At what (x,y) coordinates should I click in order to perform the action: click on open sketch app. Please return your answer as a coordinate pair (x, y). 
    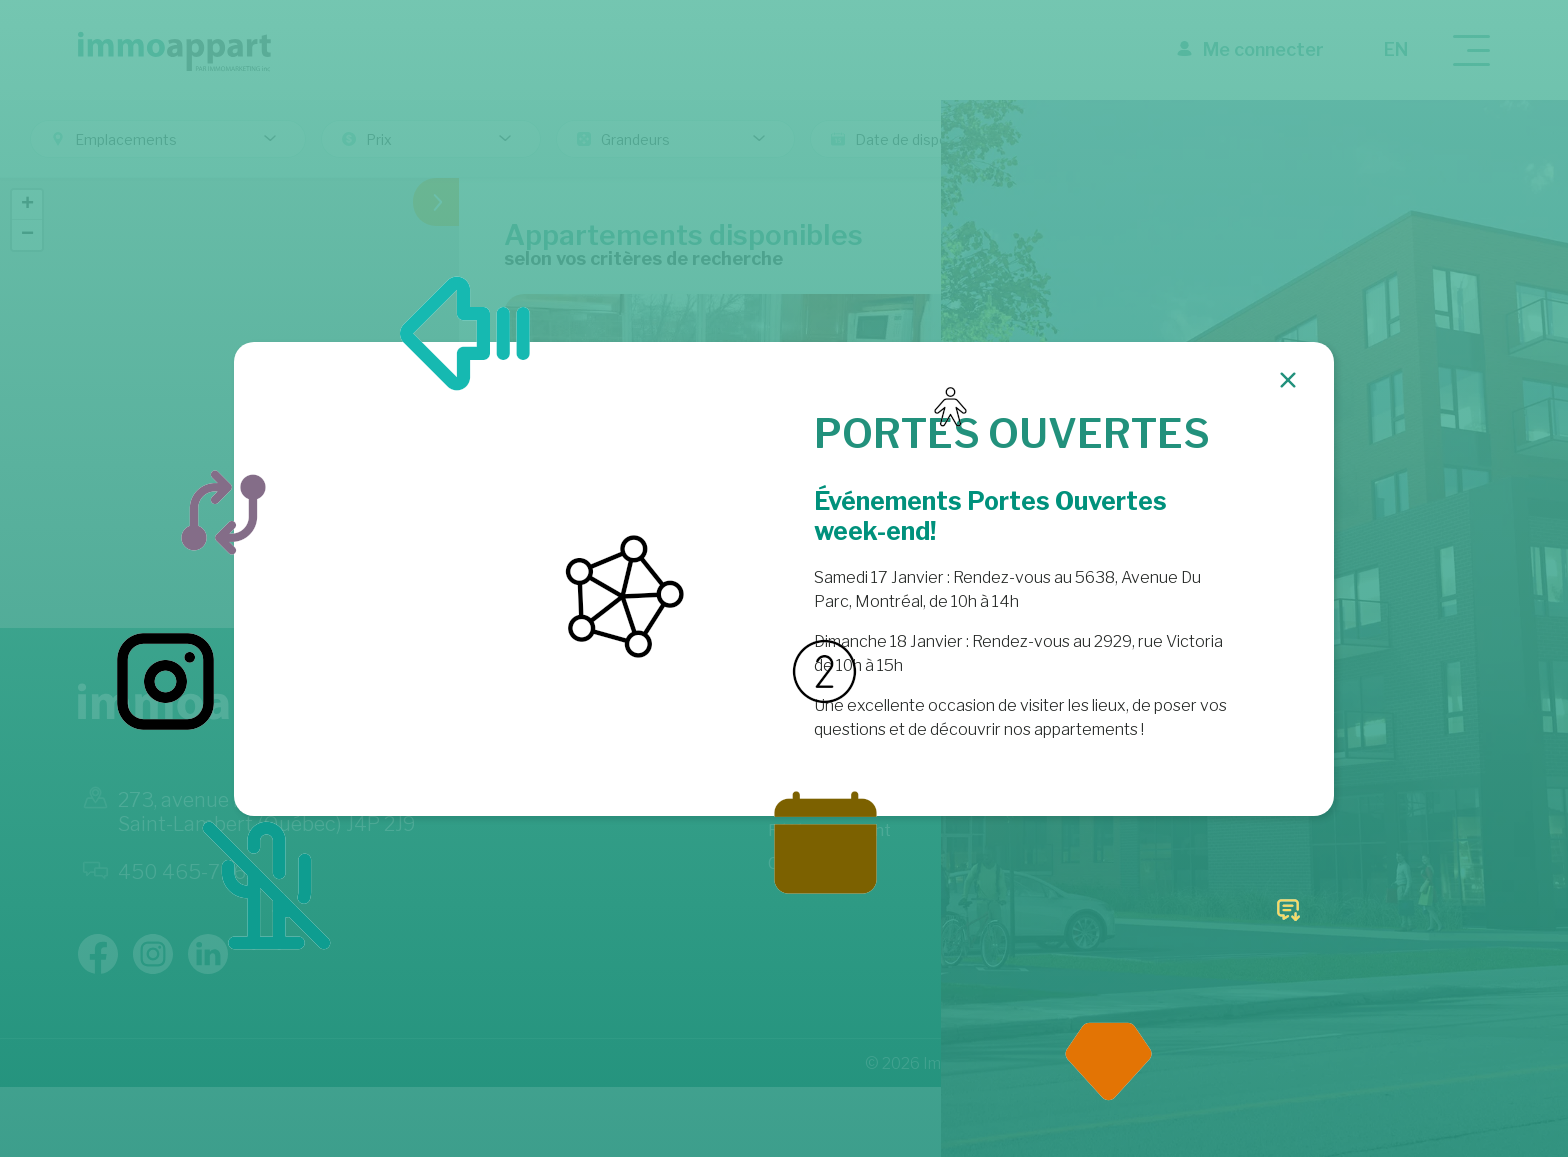
    Looking at the image, I should click on (1108, 1061).